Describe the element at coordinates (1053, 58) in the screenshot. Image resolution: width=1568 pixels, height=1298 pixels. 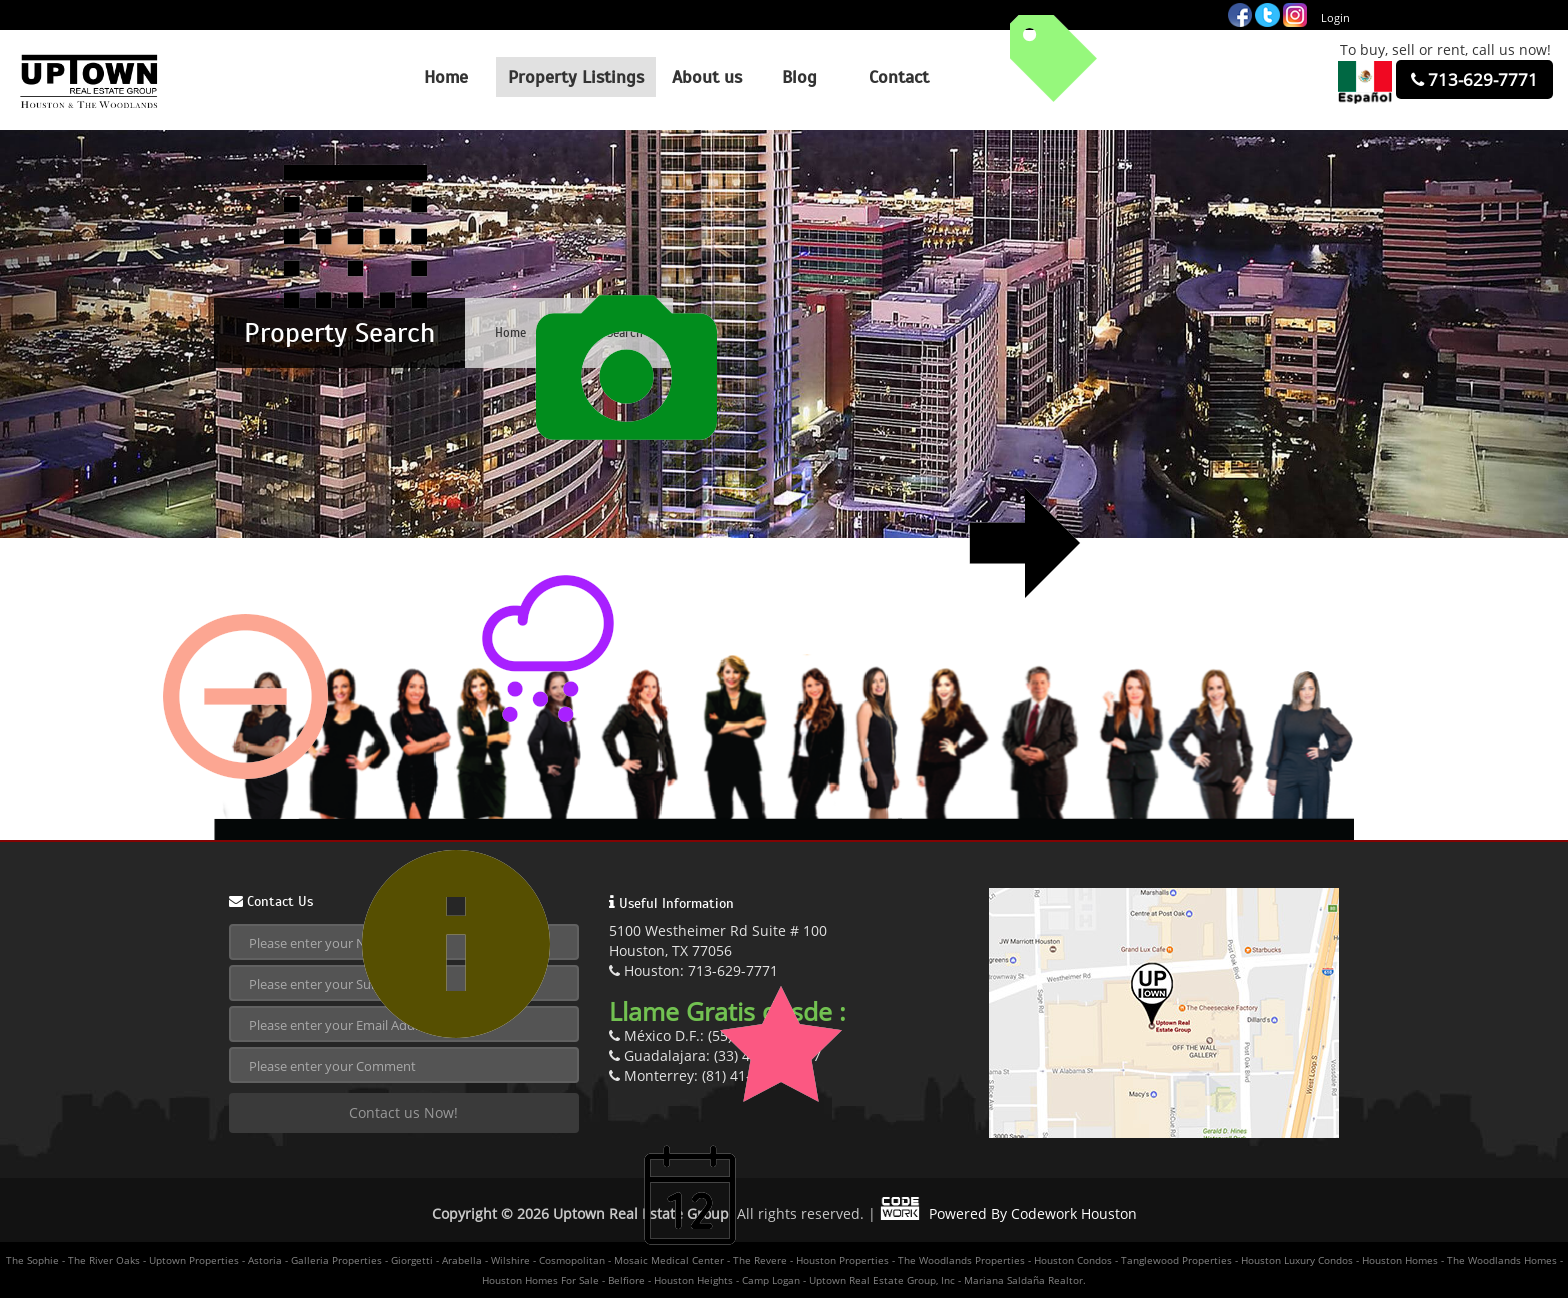
I see `add a tag or label to an item` at that location.